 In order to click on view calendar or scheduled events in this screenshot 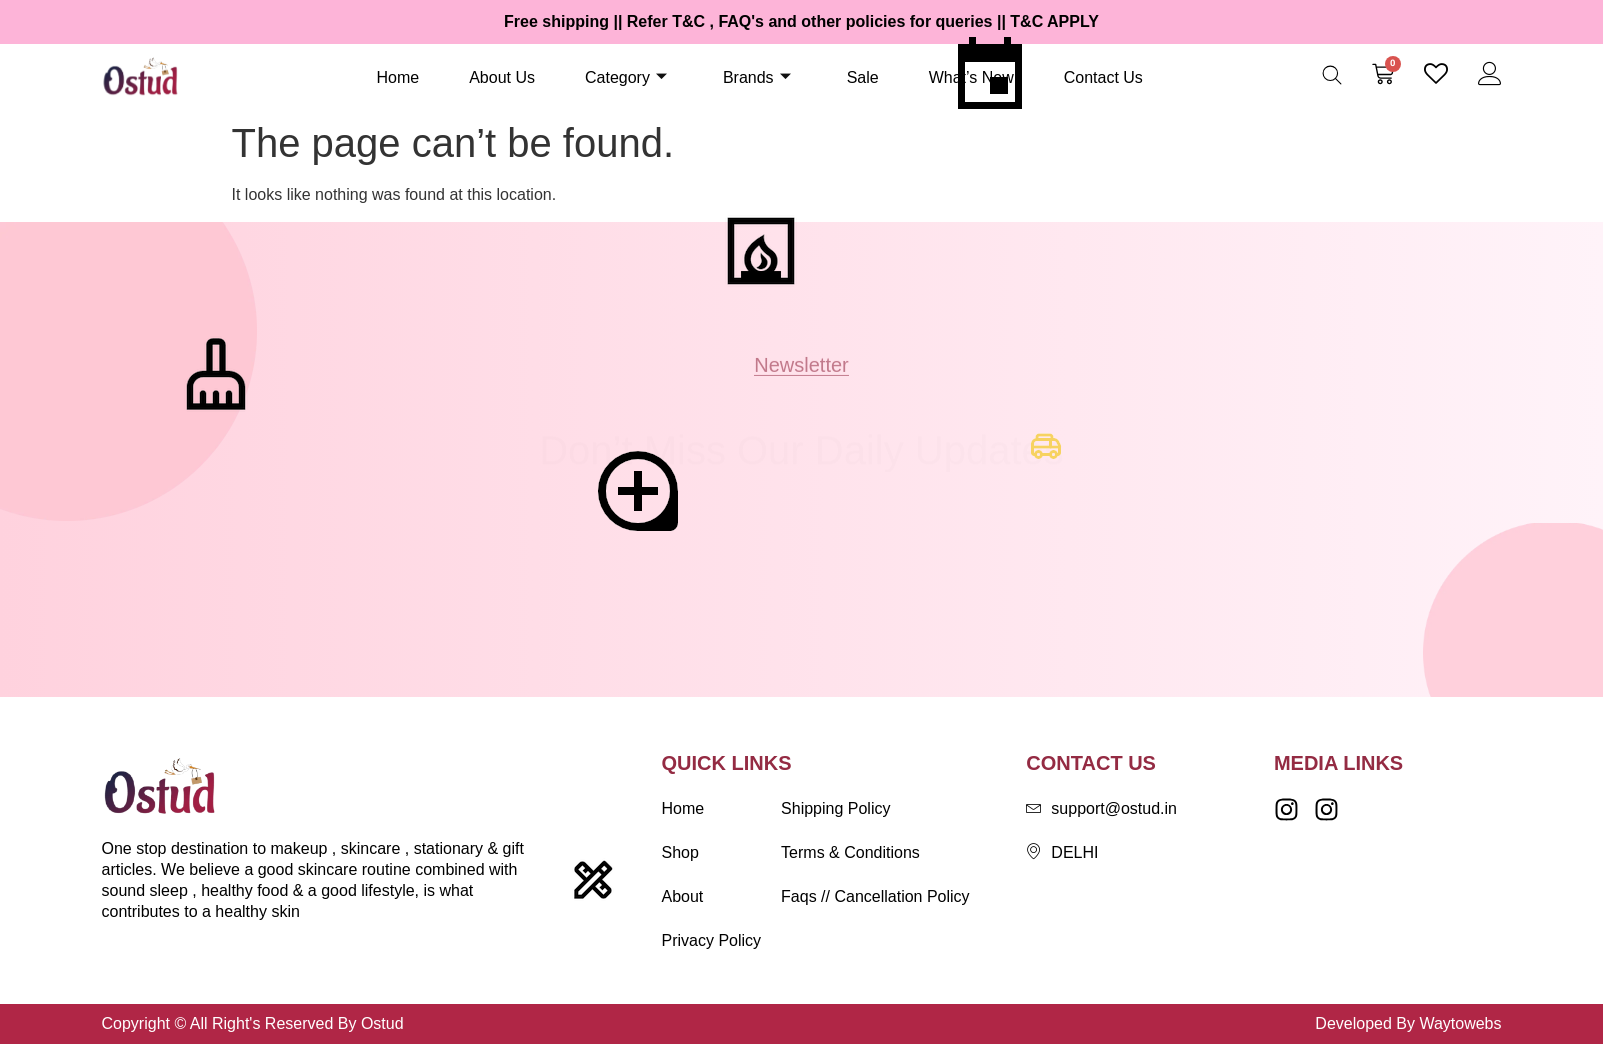, I will do `click(990, 73)`.